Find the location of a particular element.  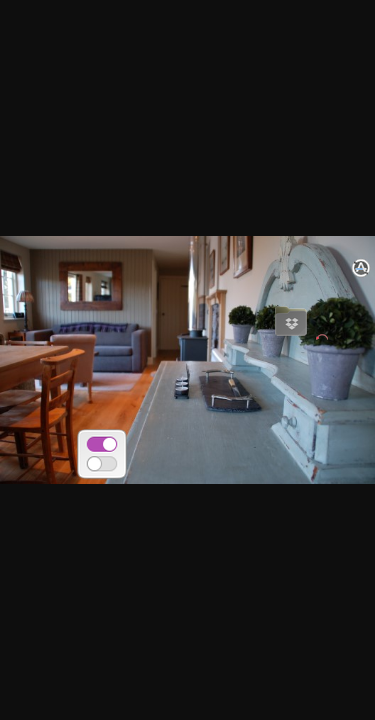

check for available software updates is located at coordinates (361, 268).